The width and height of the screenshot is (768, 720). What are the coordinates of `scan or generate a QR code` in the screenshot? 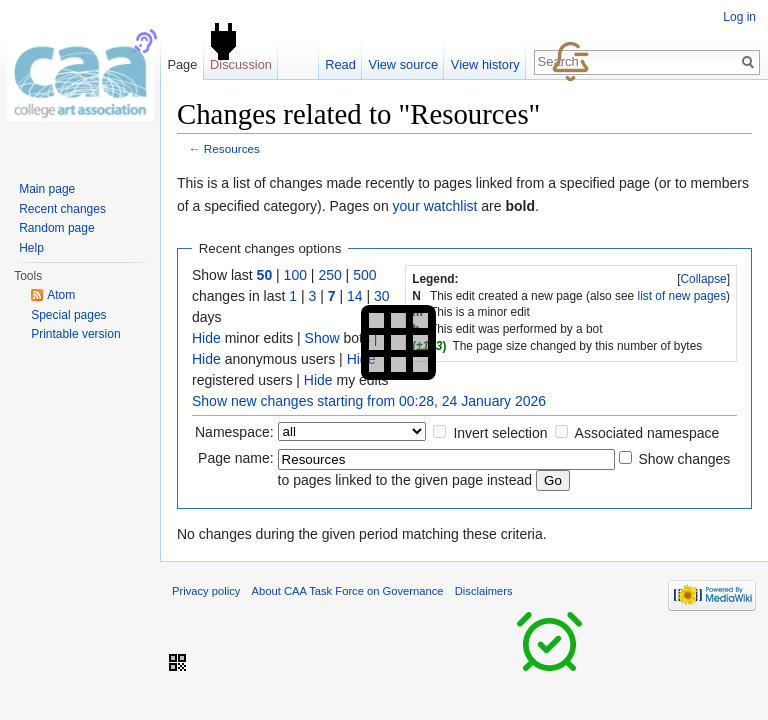 It's located at (177, 662).